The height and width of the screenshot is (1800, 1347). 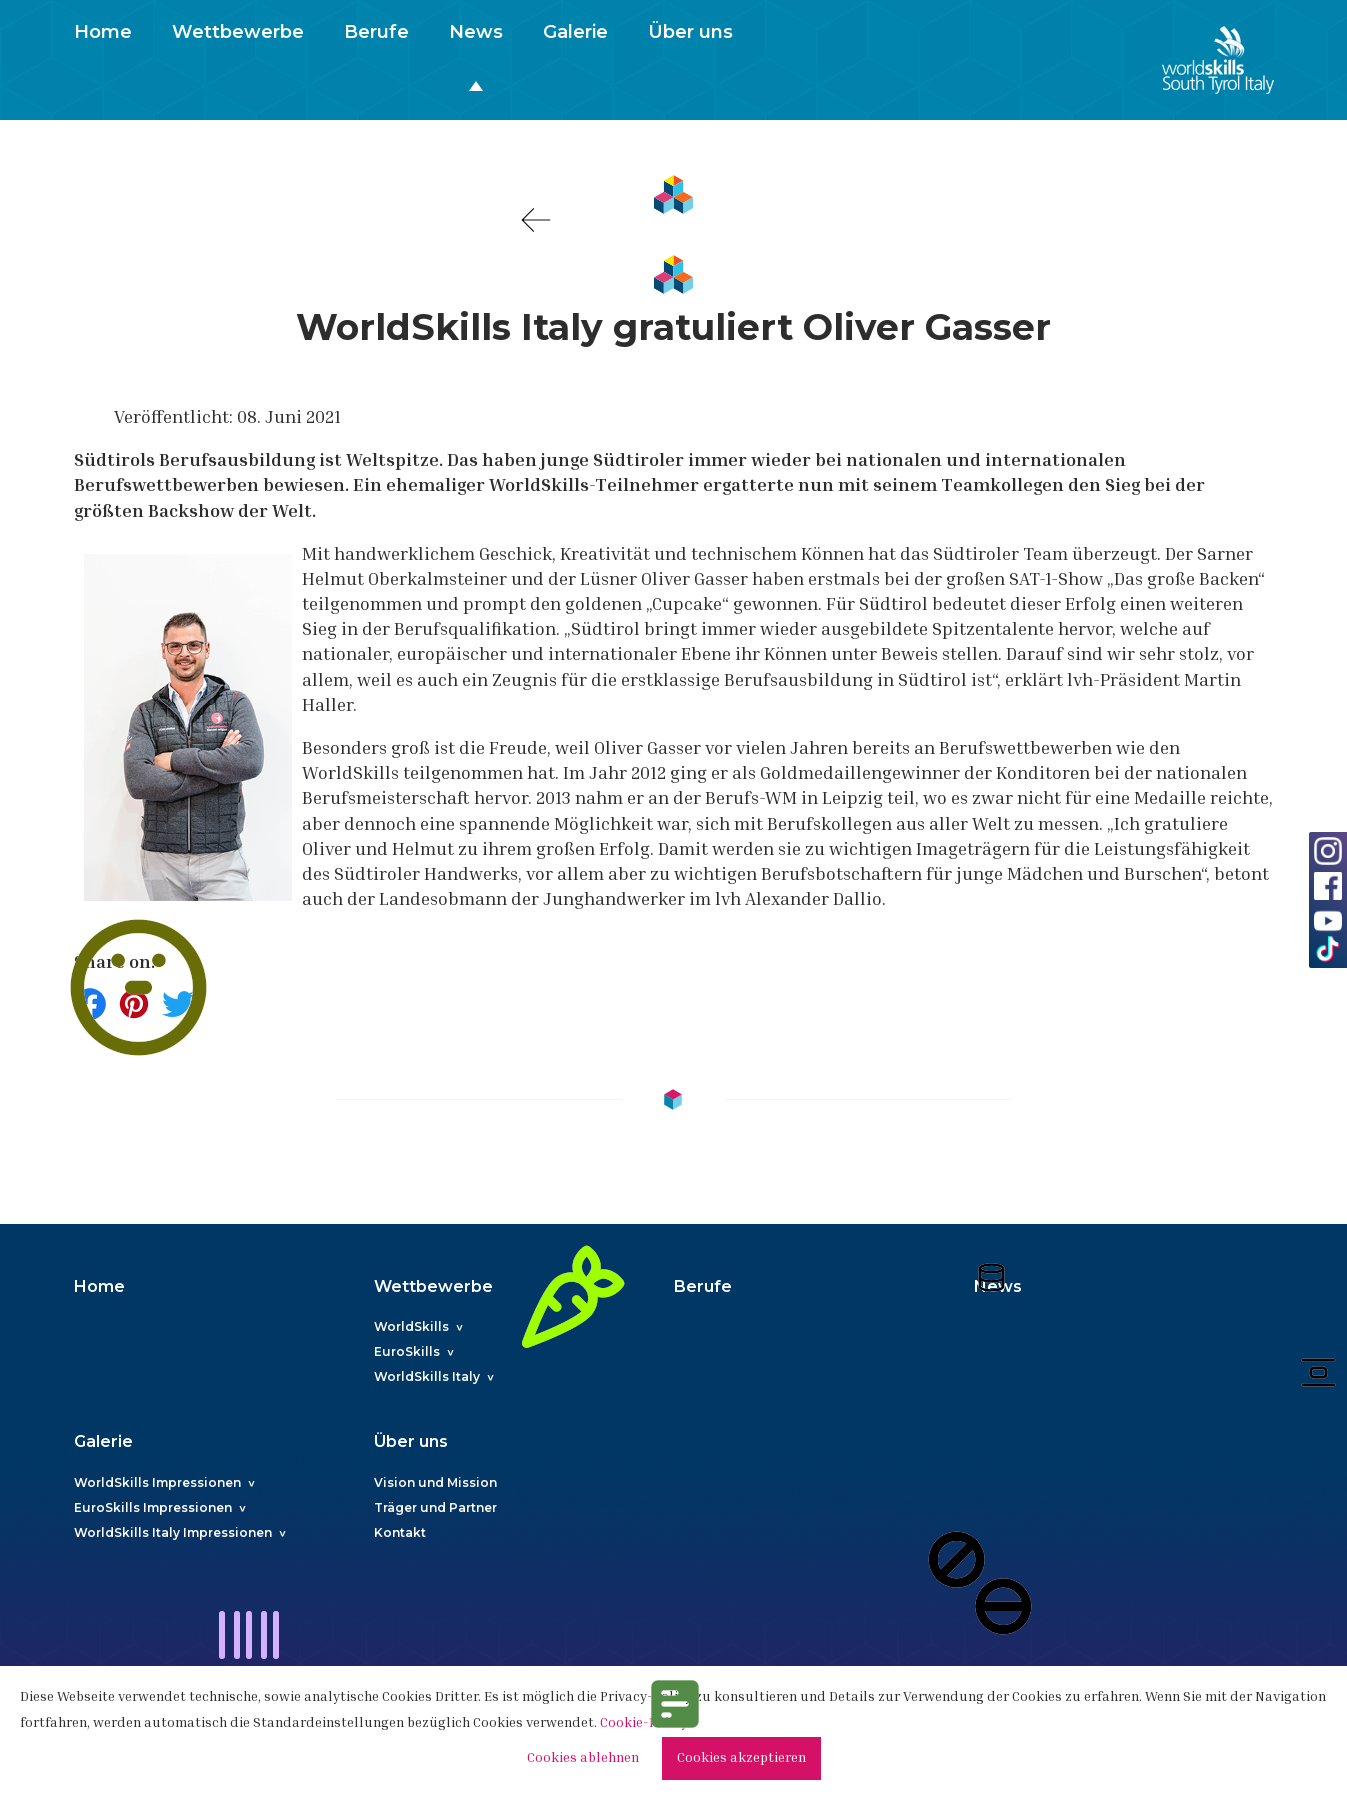 I want to click on indicates looking up or searching for information, so click(x=138, y=987).